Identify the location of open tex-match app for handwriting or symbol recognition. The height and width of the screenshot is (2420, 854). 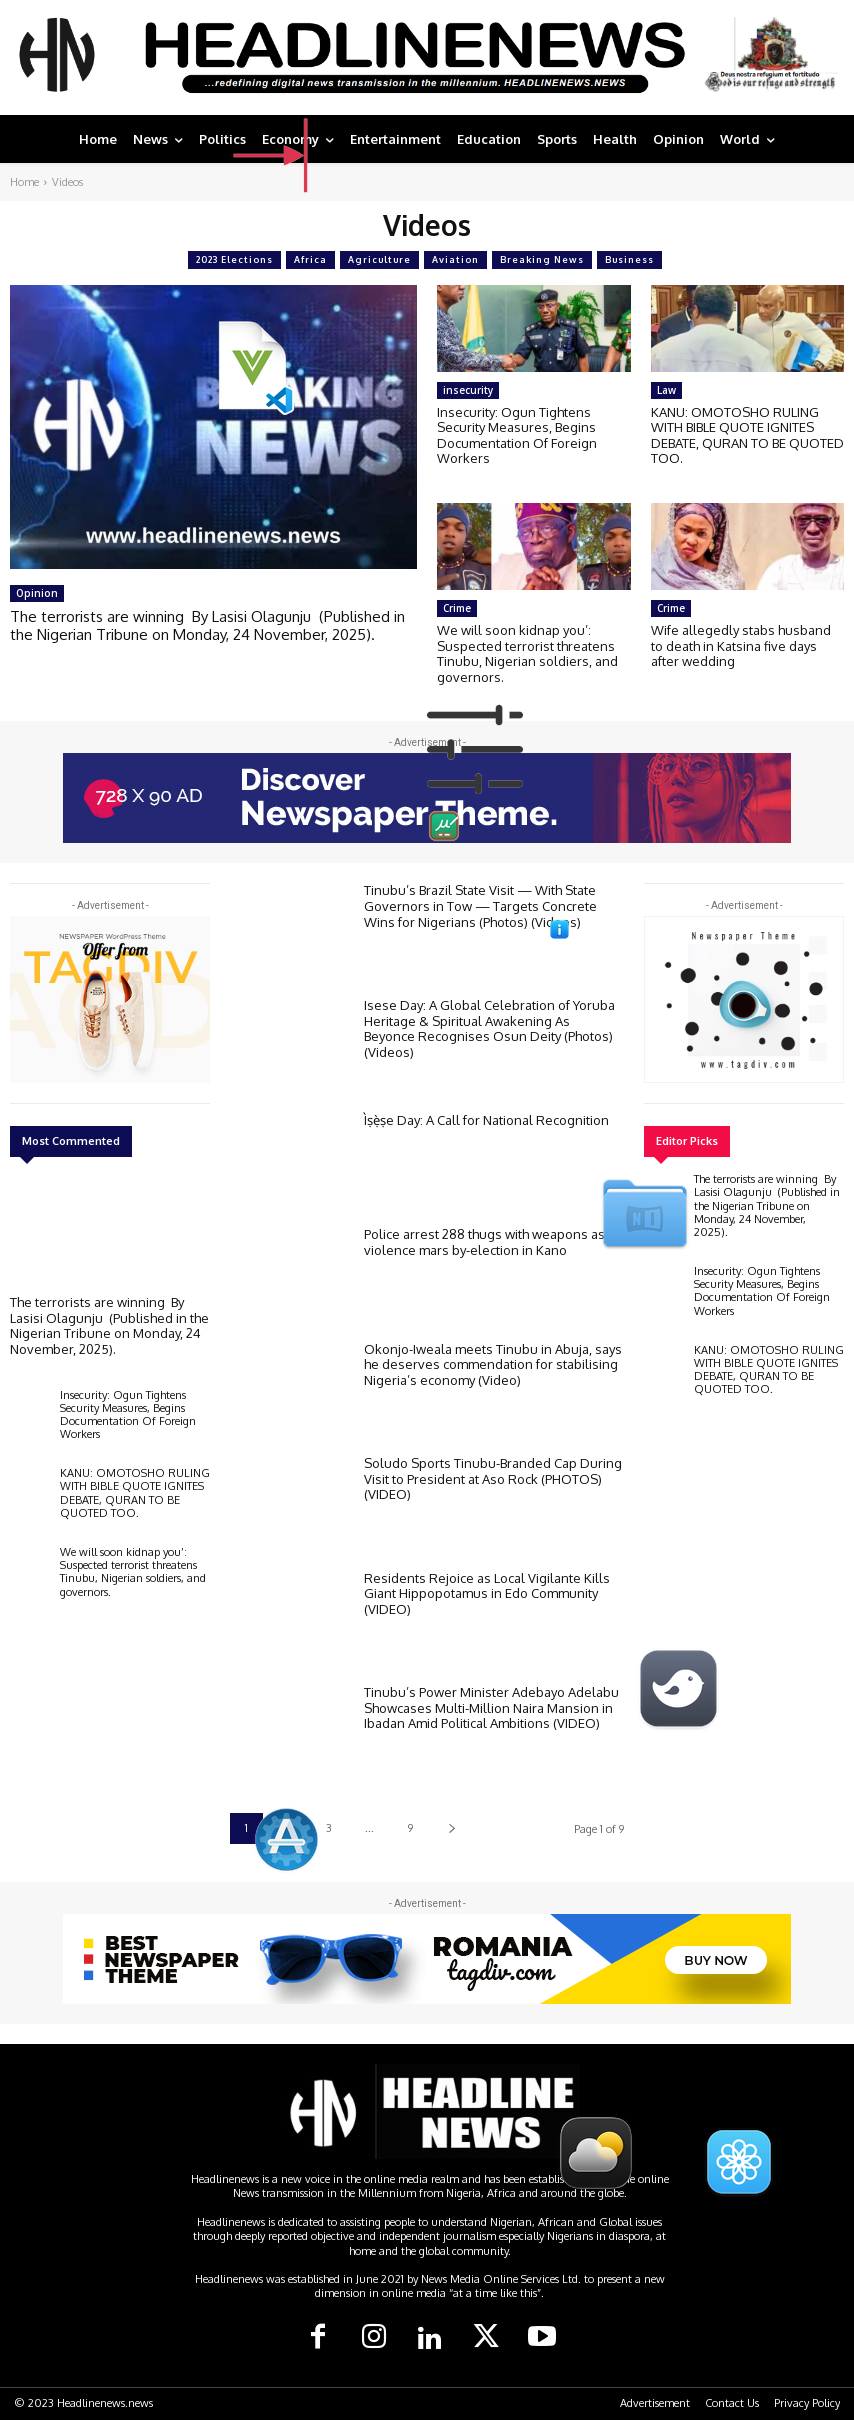
(444, 826).